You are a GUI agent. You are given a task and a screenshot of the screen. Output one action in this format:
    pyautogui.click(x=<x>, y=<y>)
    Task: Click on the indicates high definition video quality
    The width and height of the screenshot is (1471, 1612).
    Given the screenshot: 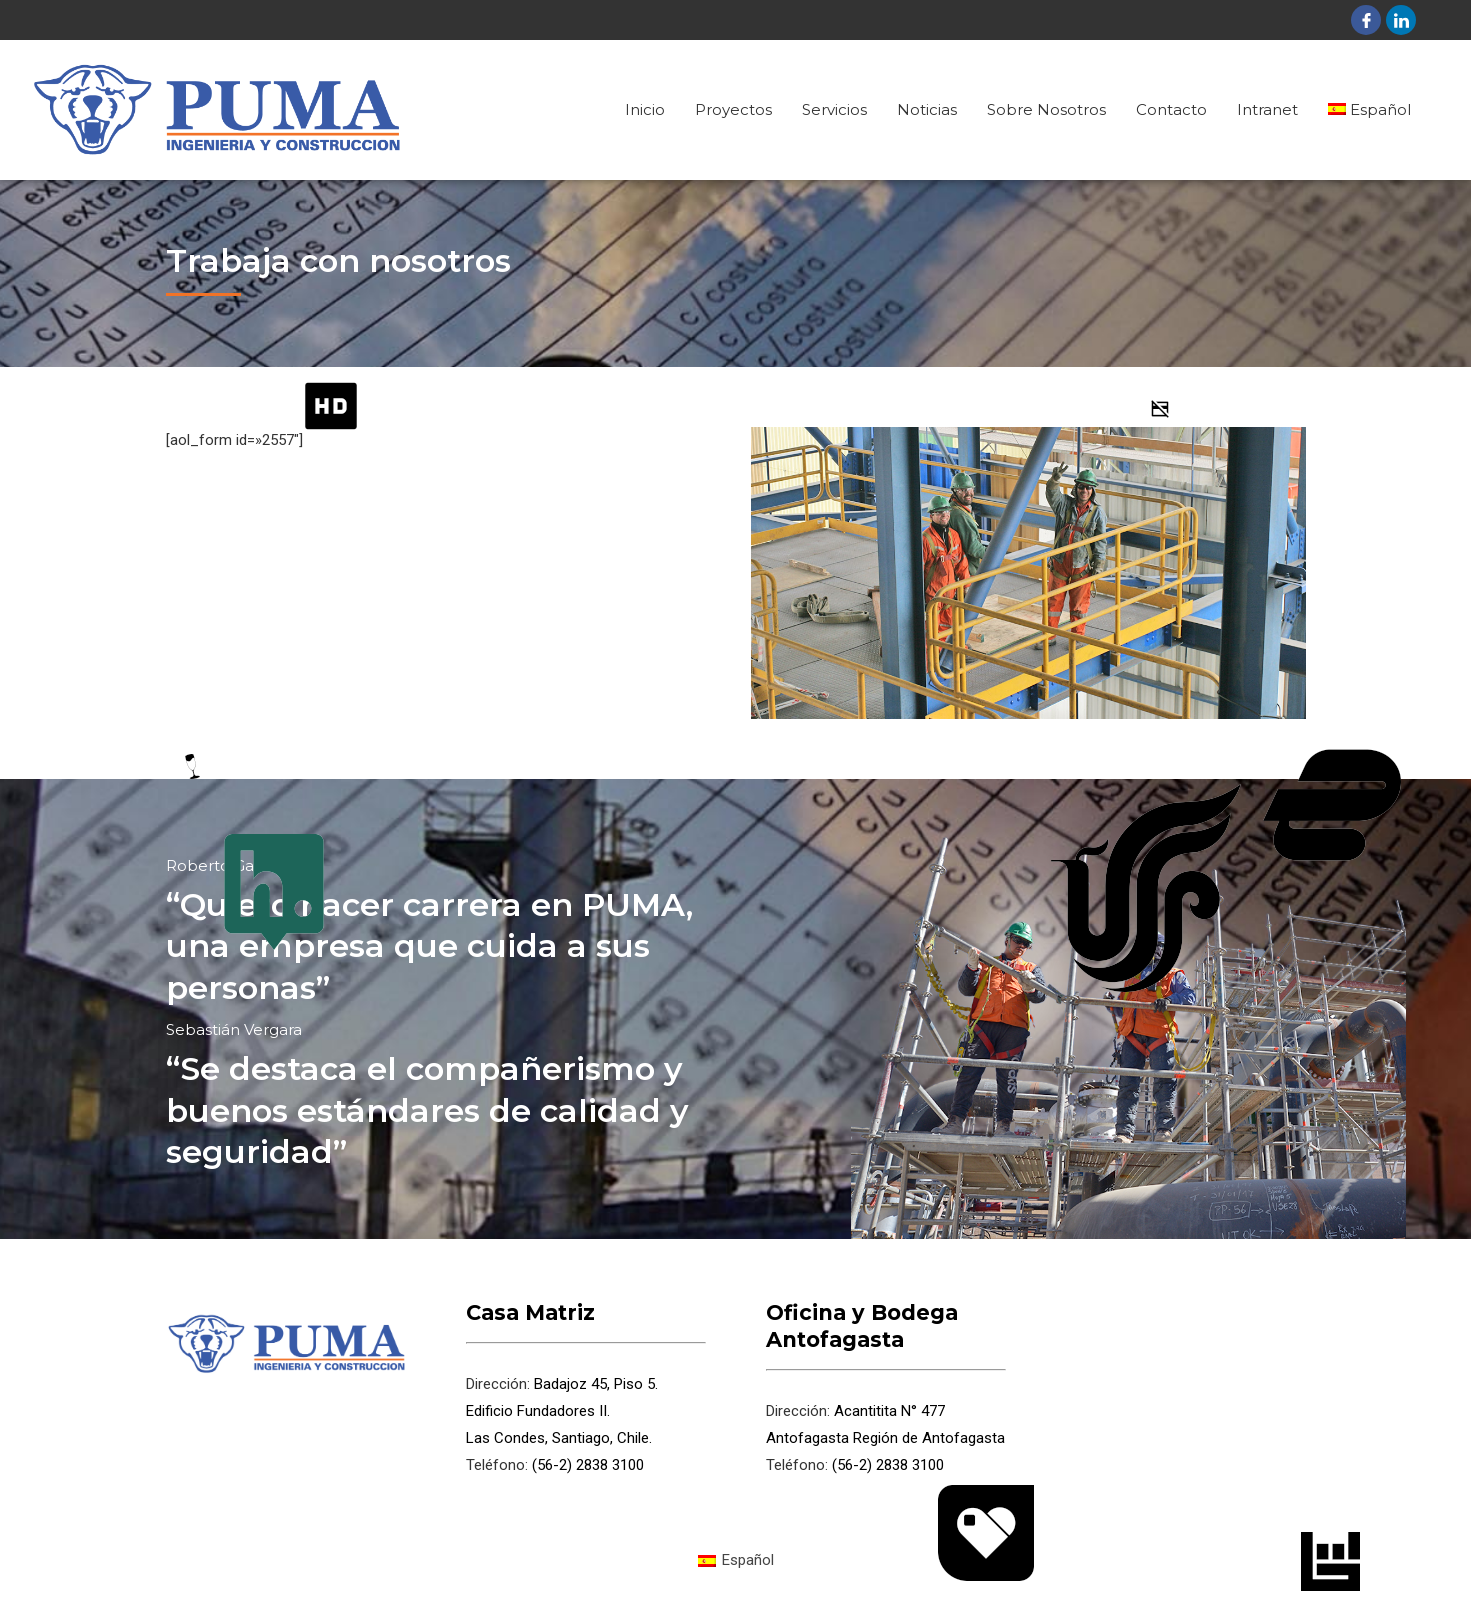 What is the action you would take?
    pyautogui.click(x=331, y=406)
    